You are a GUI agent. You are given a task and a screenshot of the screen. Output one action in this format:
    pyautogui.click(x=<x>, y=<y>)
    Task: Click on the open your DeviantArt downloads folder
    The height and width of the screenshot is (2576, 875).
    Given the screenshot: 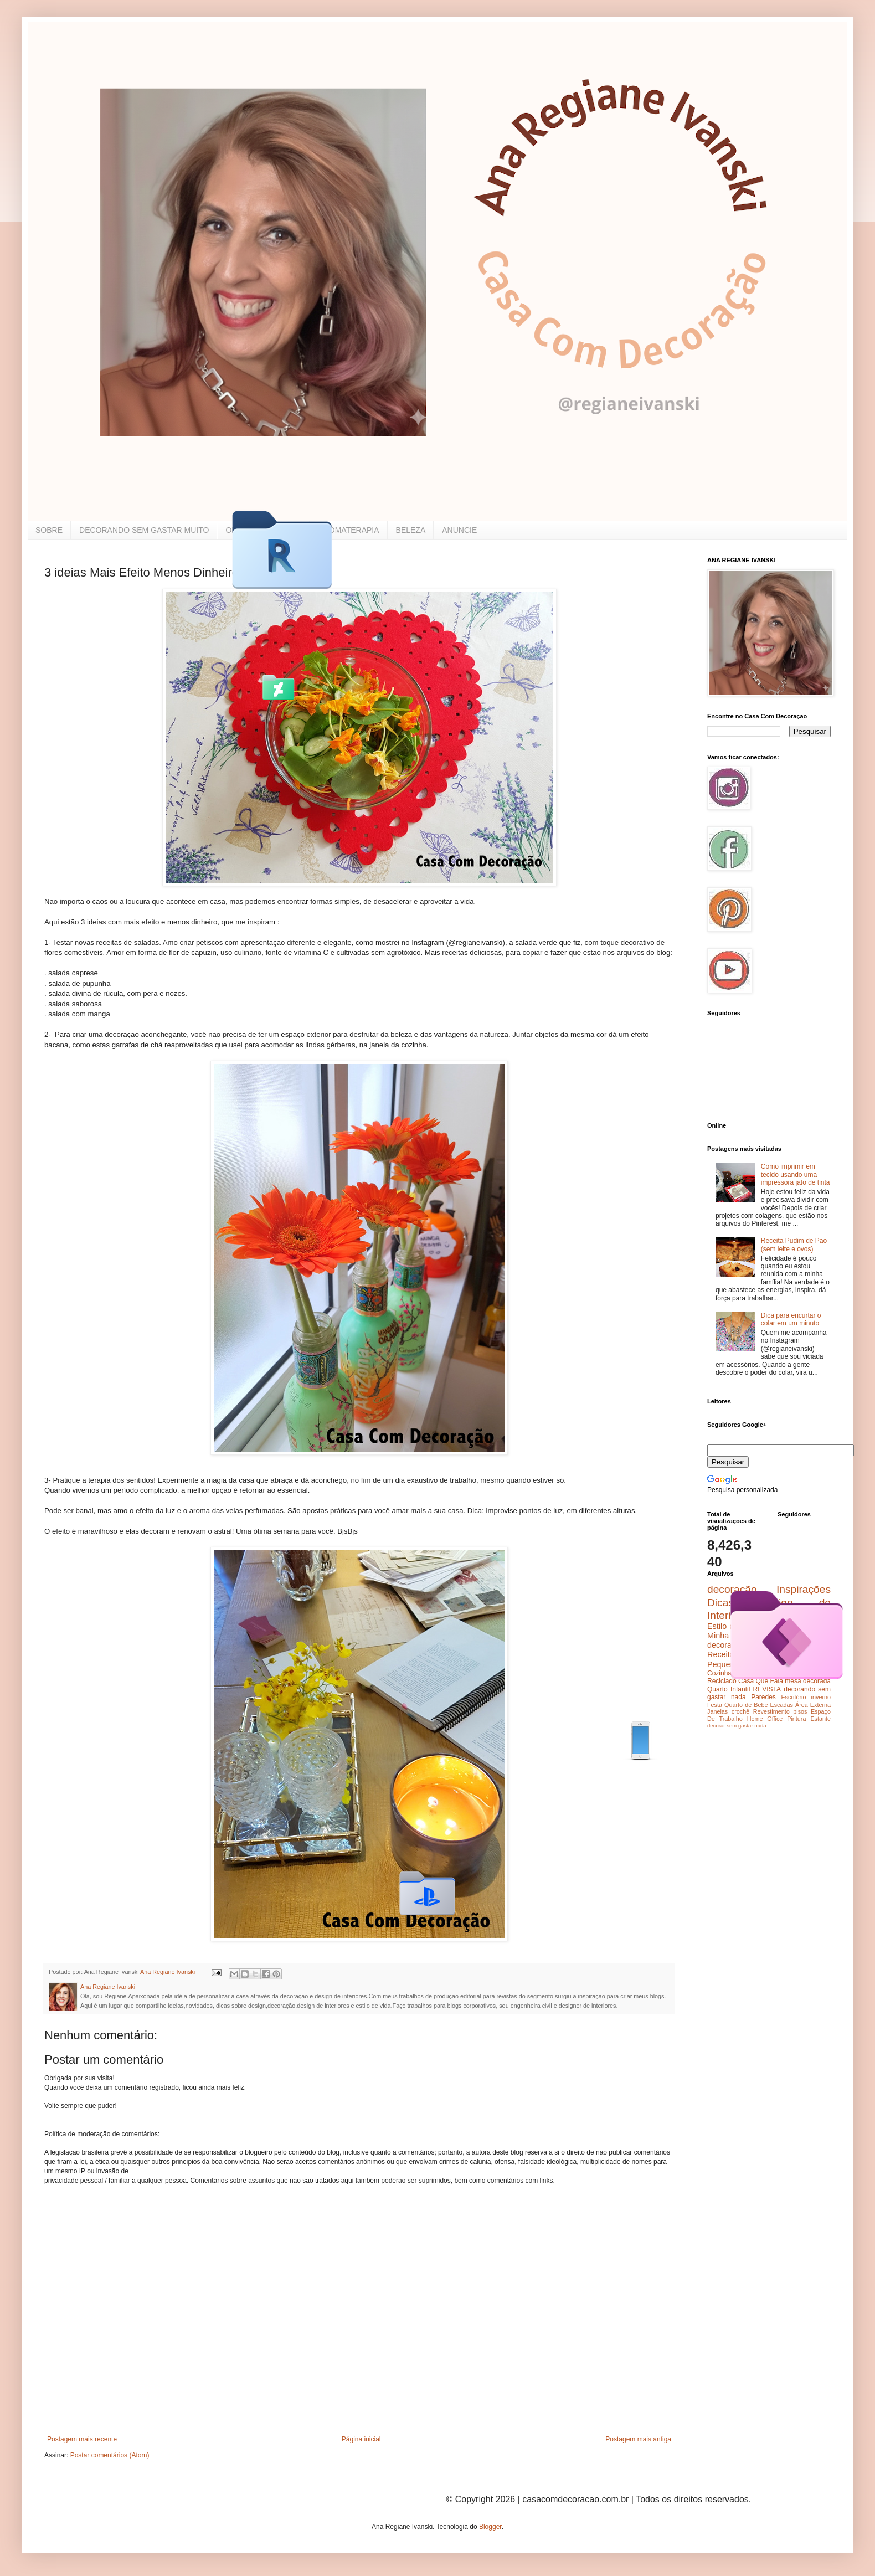 What is the action you would take?
    pyautogui.click(x=278, y=688)
    